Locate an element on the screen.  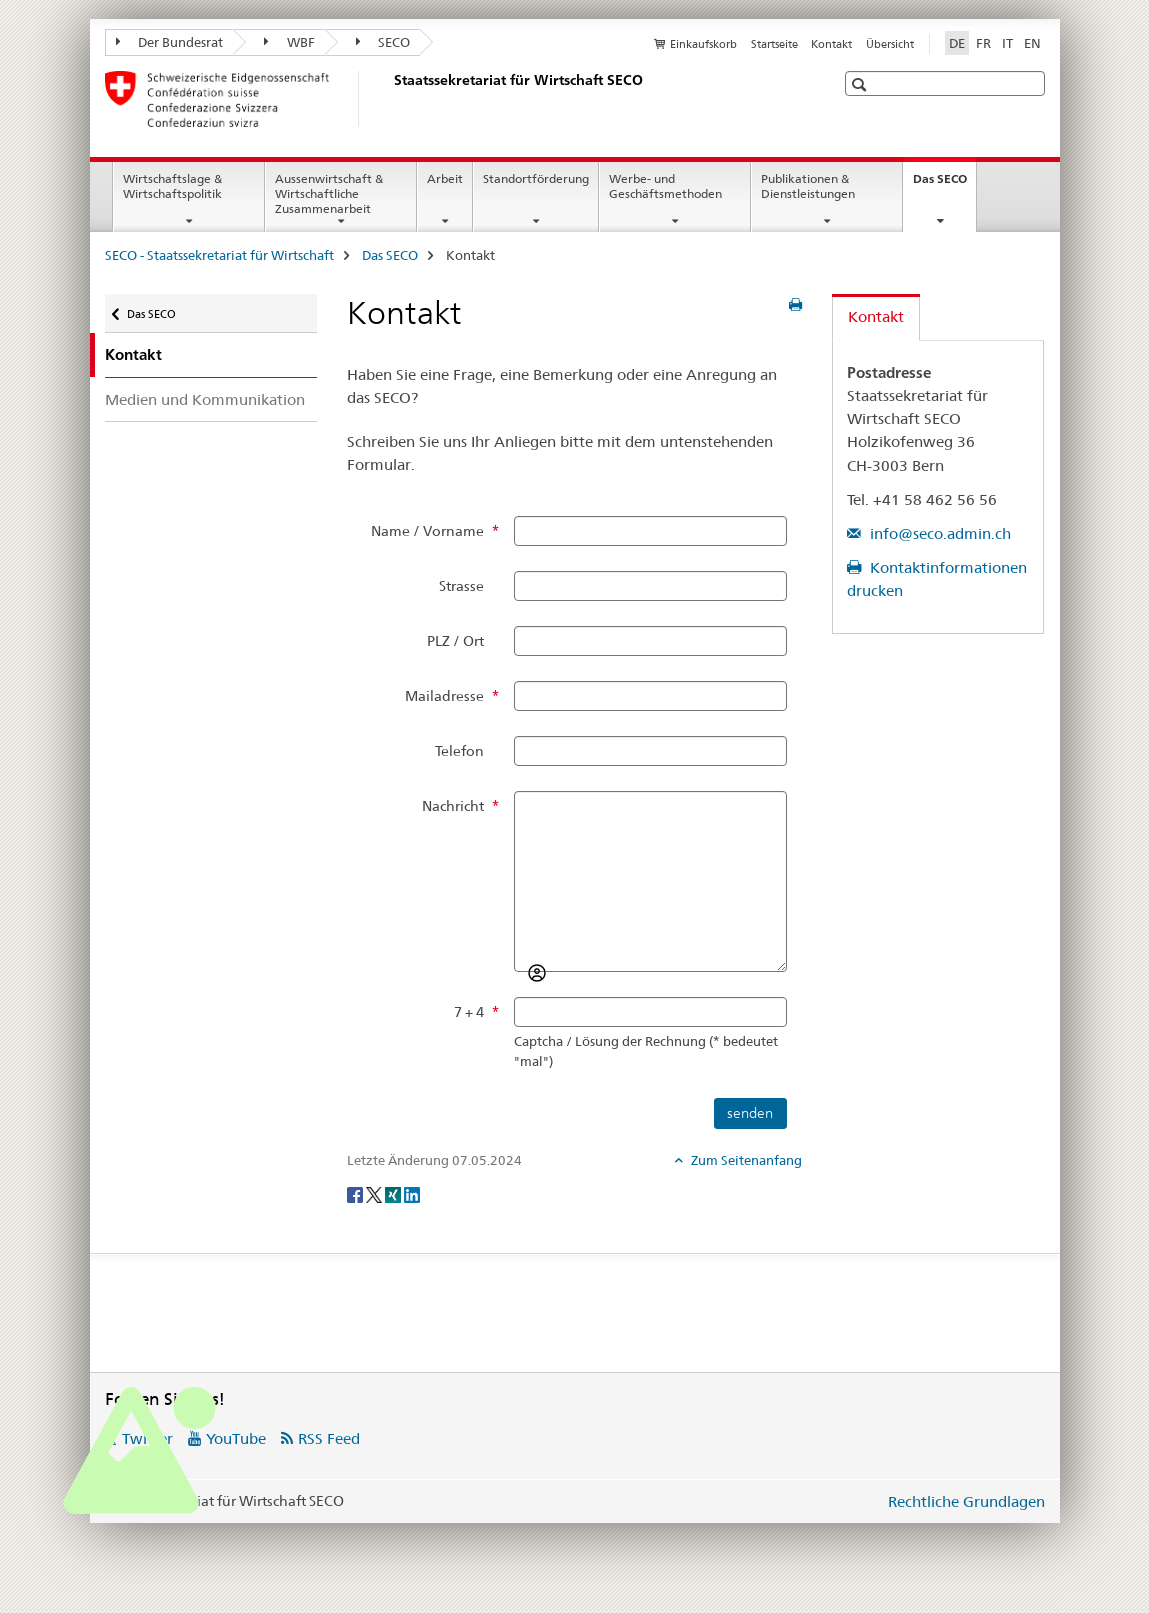
view photos or gallery is located at coordinates (139, 1454).